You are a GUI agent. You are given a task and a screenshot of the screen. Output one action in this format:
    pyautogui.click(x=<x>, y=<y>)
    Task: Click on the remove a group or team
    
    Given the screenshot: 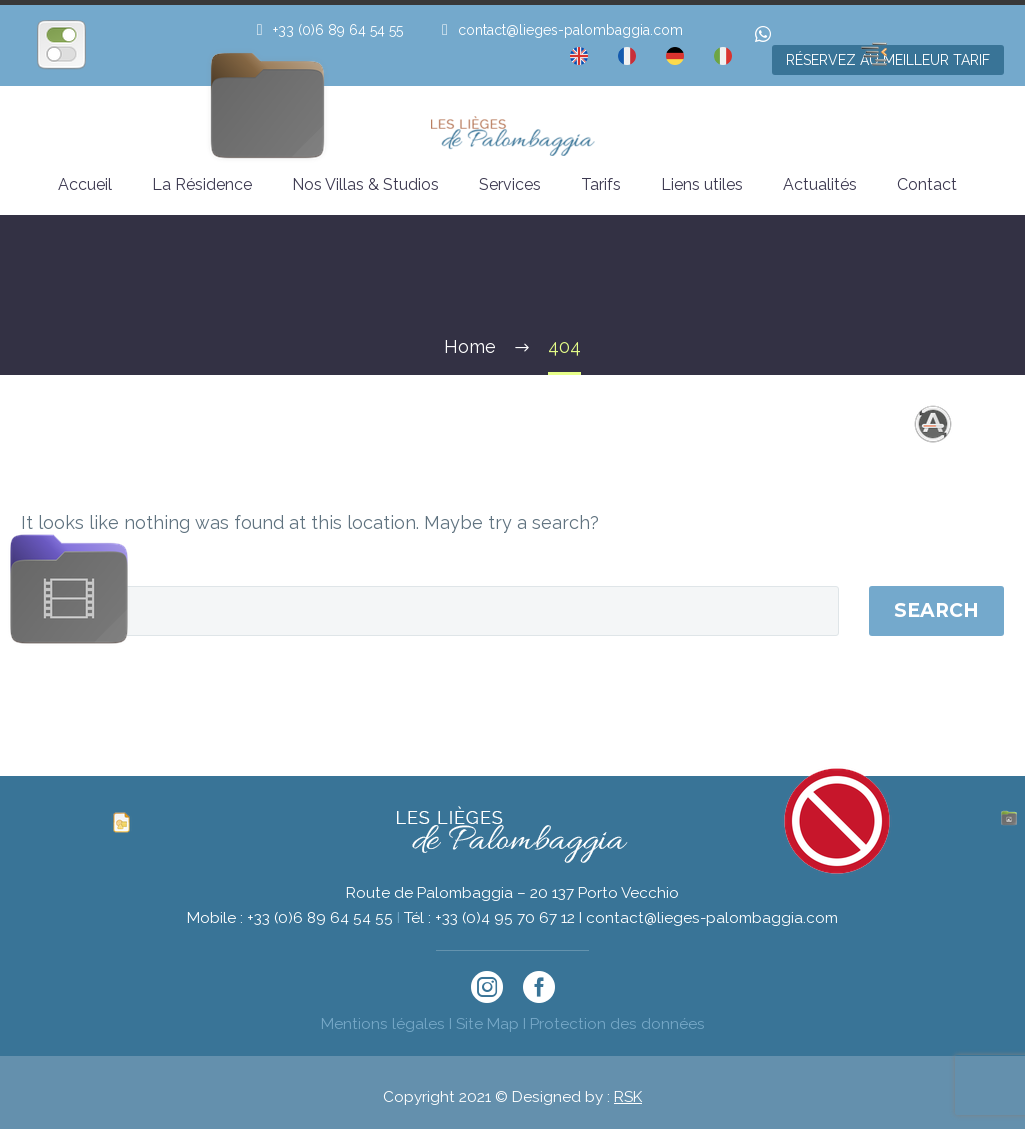 What is the action you would take?
    pyautogui.click(x=837, y=821)
    